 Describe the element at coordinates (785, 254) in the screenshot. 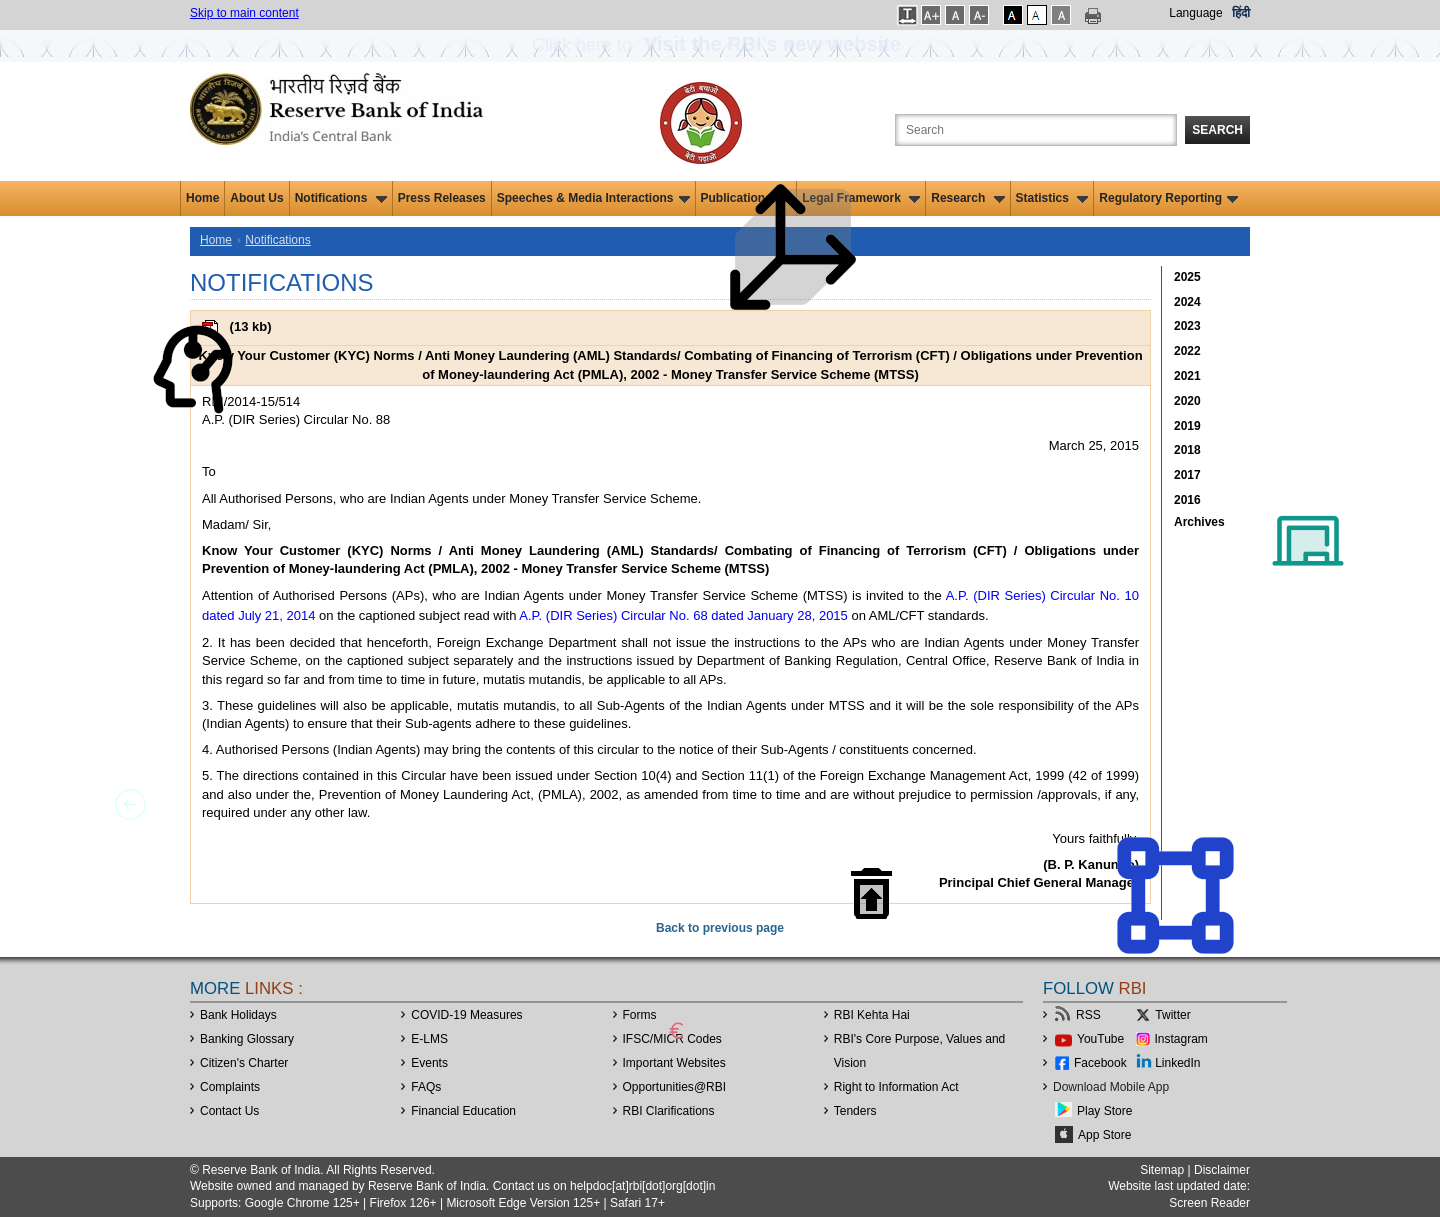

I see `access 3D vector or coordinate tools` at that location.